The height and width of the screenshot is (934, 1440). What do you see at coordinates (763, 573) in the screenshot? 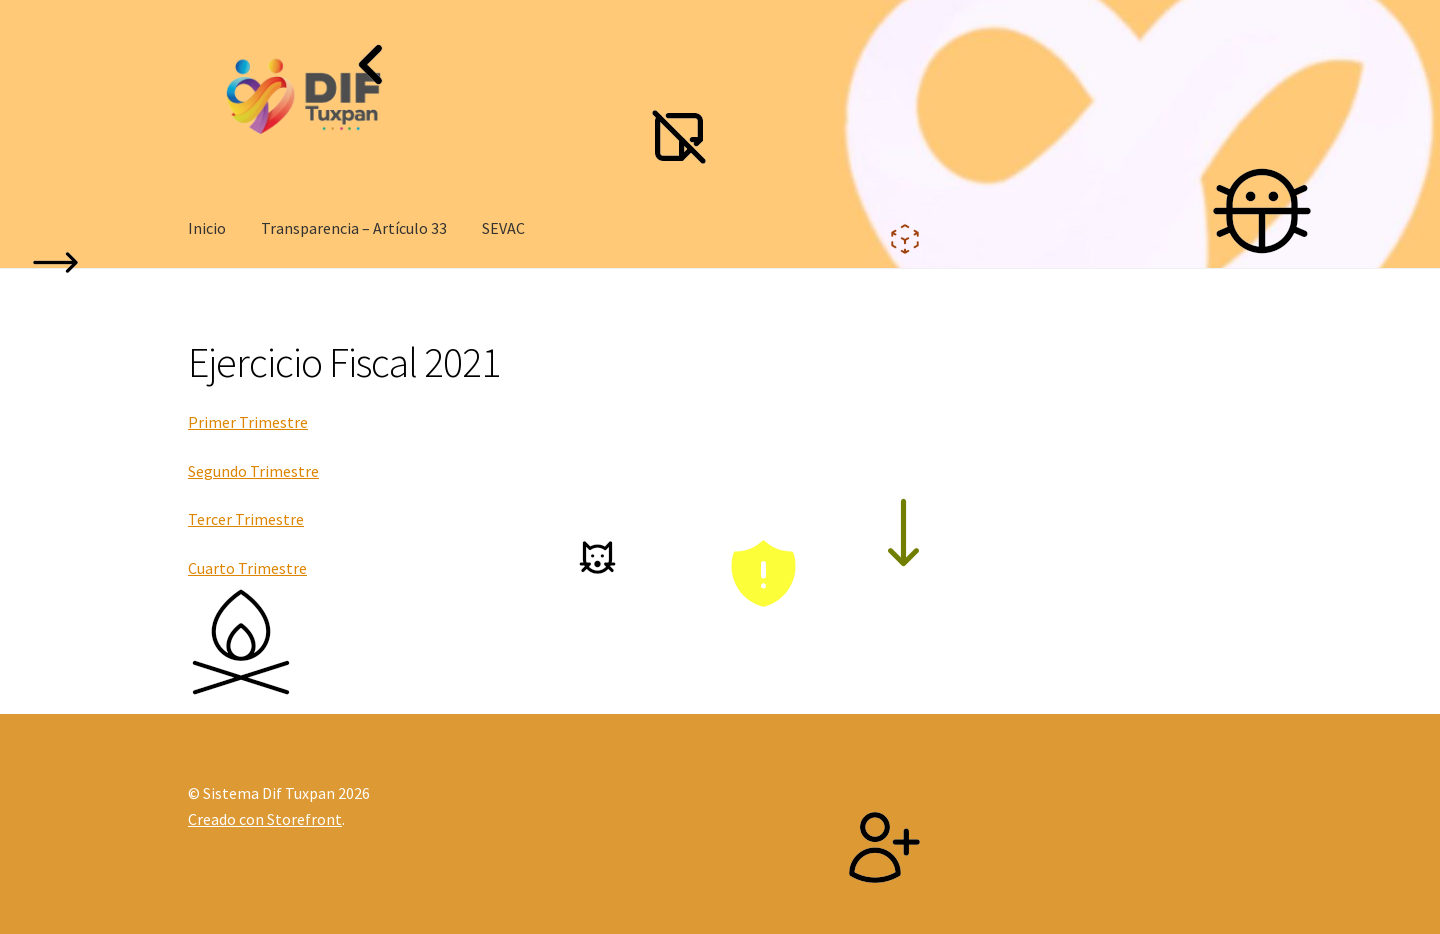
I see `security warning or alert detected` at bounding box center [763, 573].